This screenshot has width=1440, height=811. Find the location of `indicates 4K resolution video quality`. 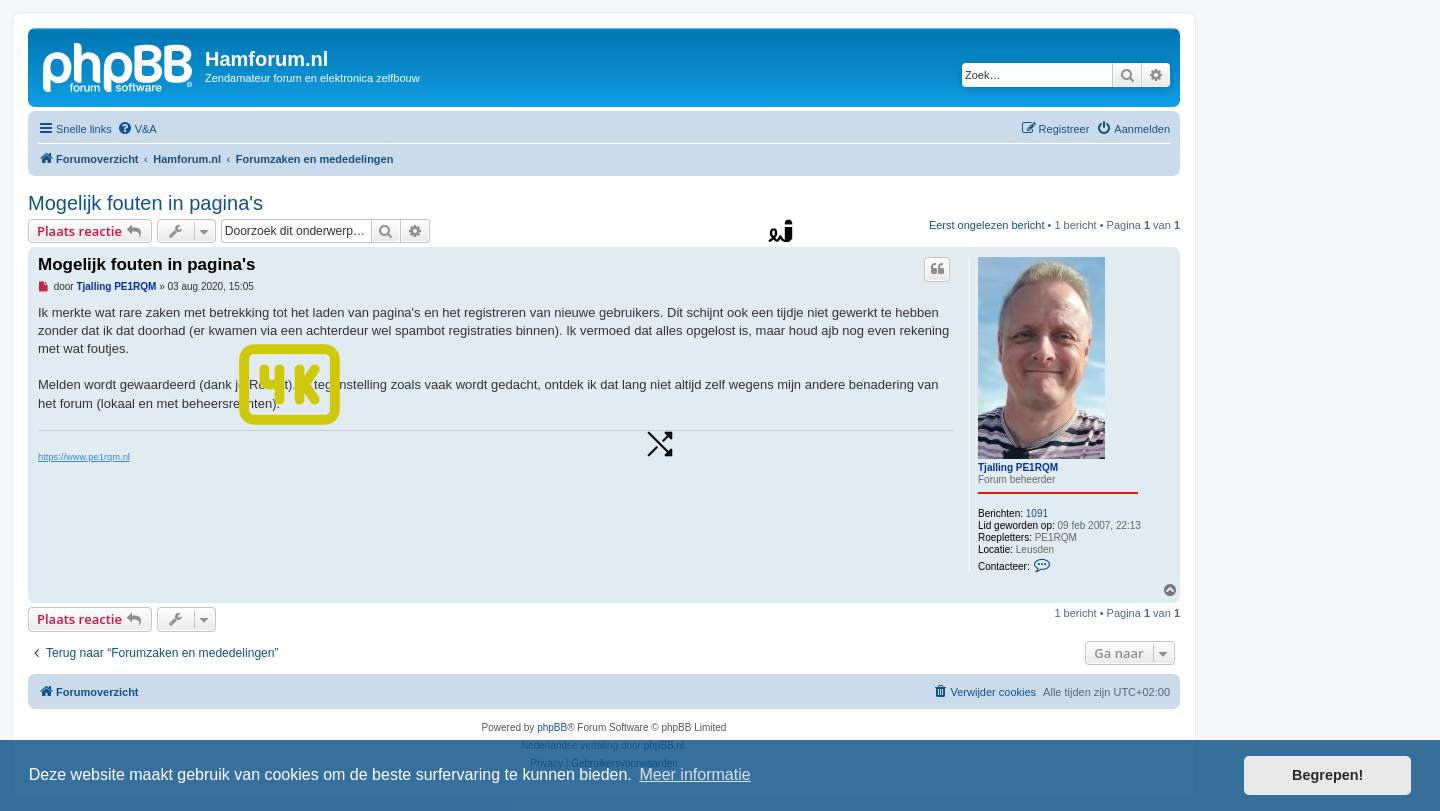

indicates 4K resolution video quality is located at coordinates (289, 384).